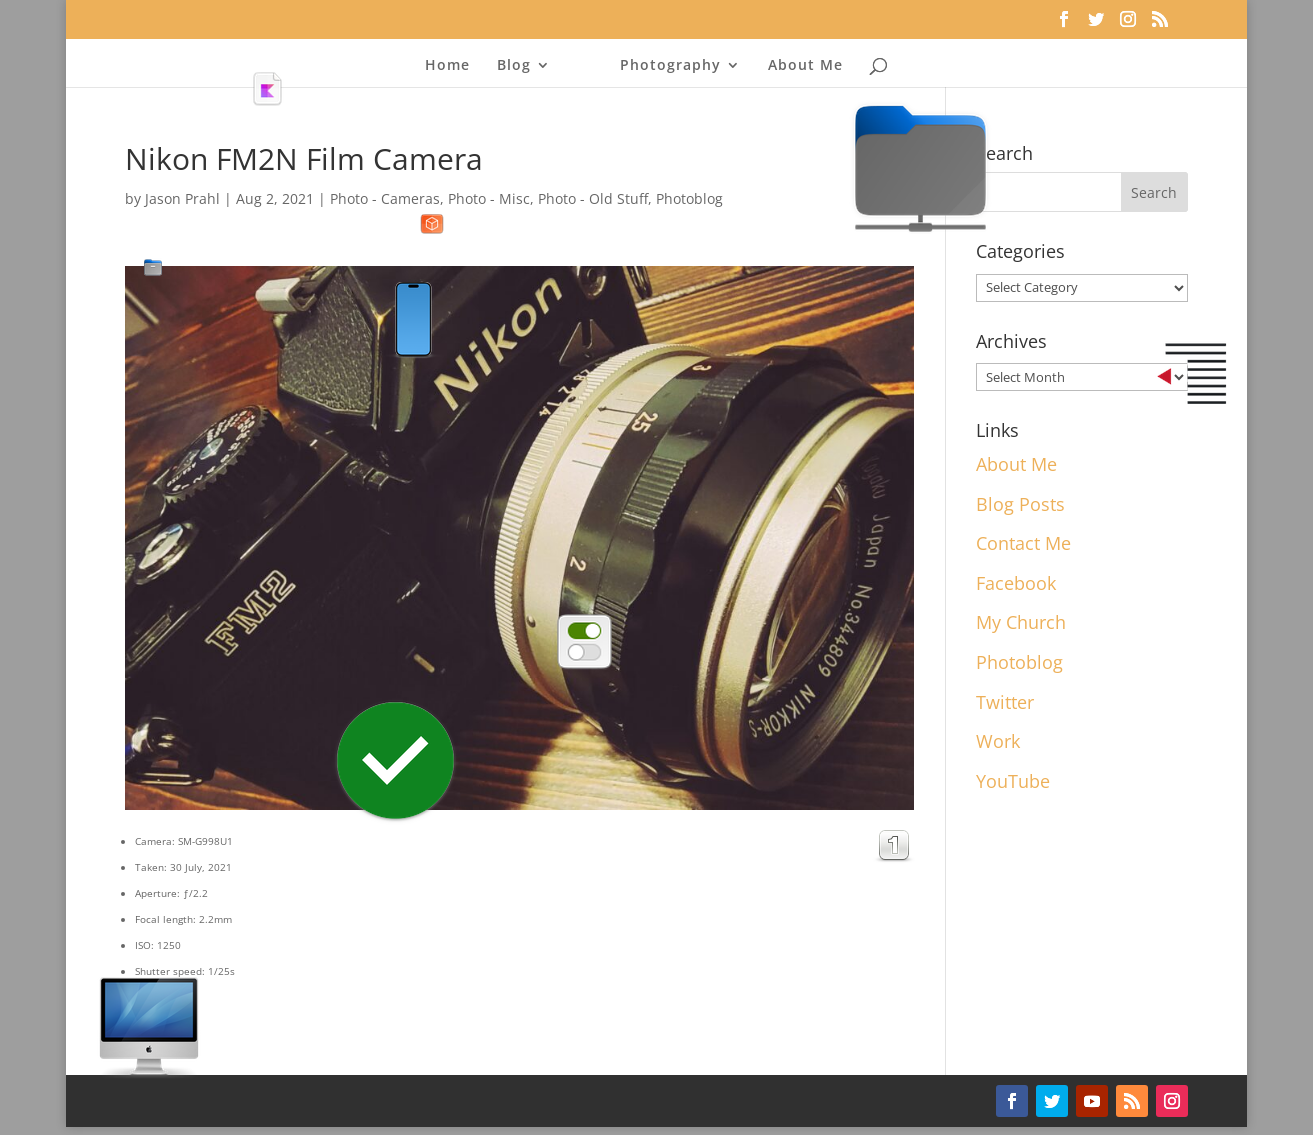  I want to click on decrease text indentation, so click(1193, 375).